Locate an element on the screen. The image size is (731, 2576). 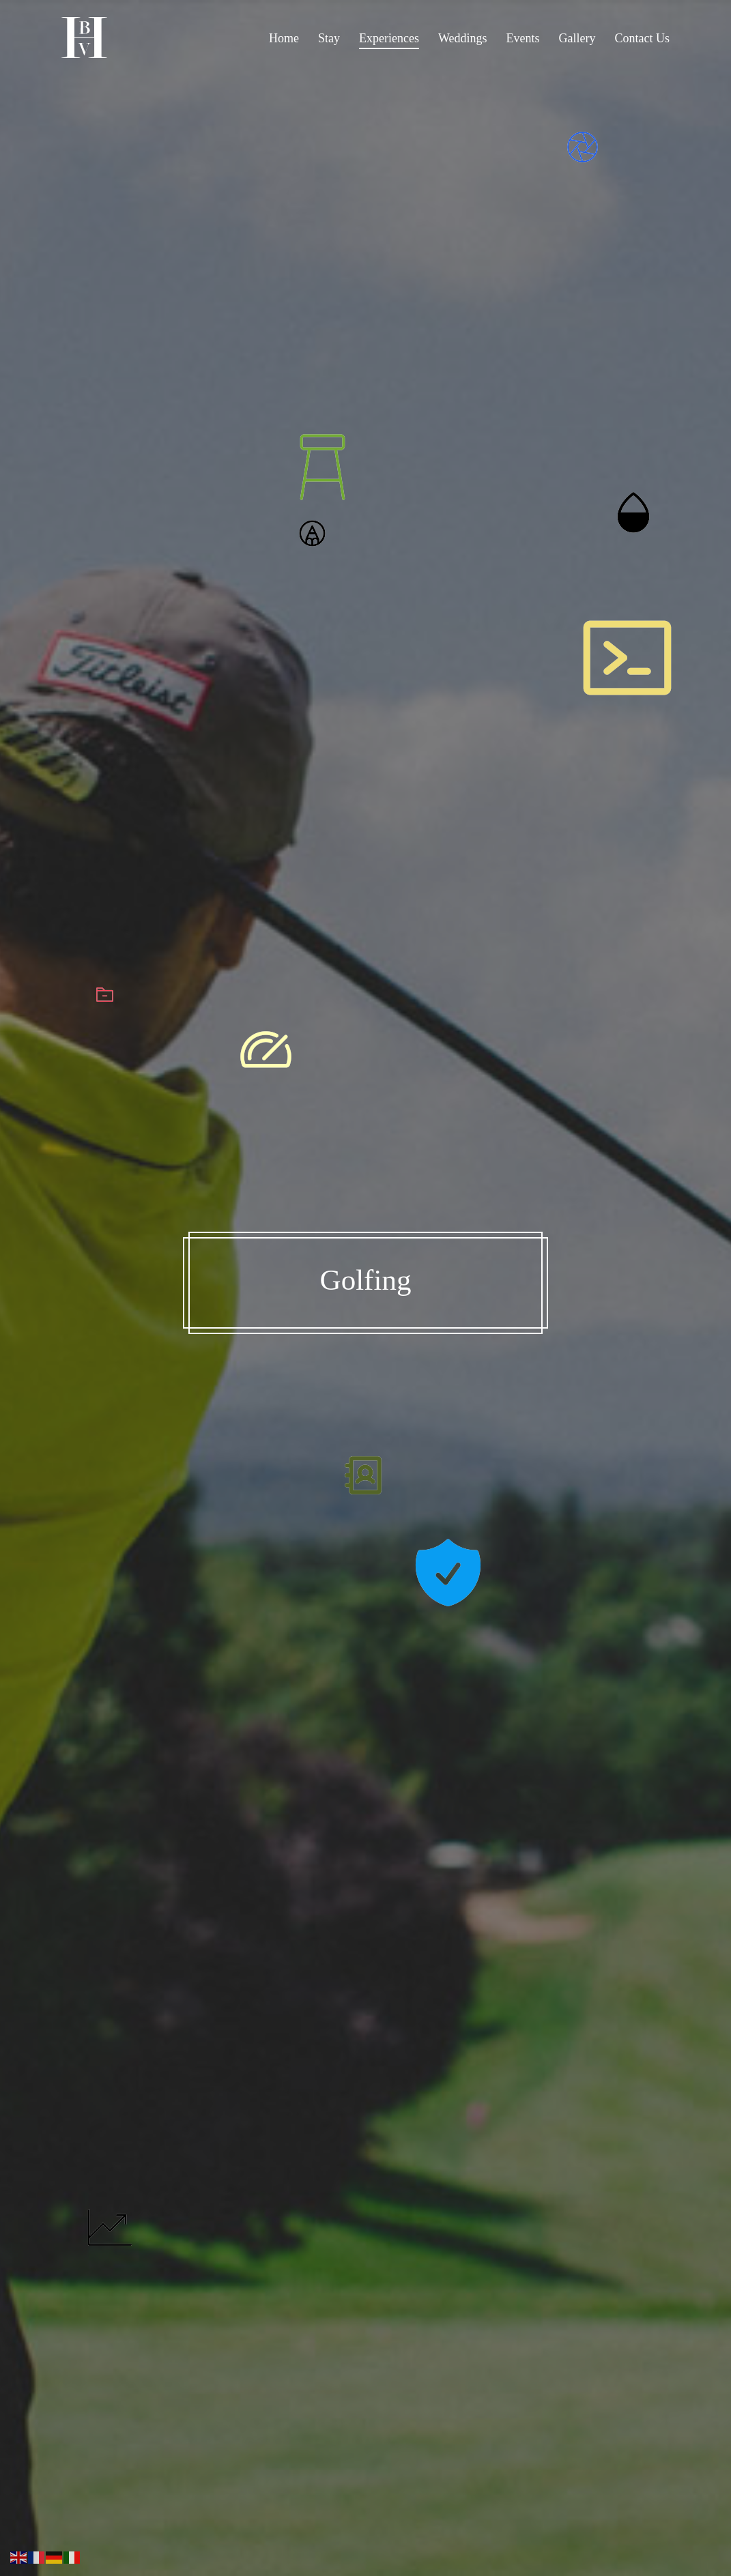
adjust camera aperture settings is located at coordinates (582, 147).